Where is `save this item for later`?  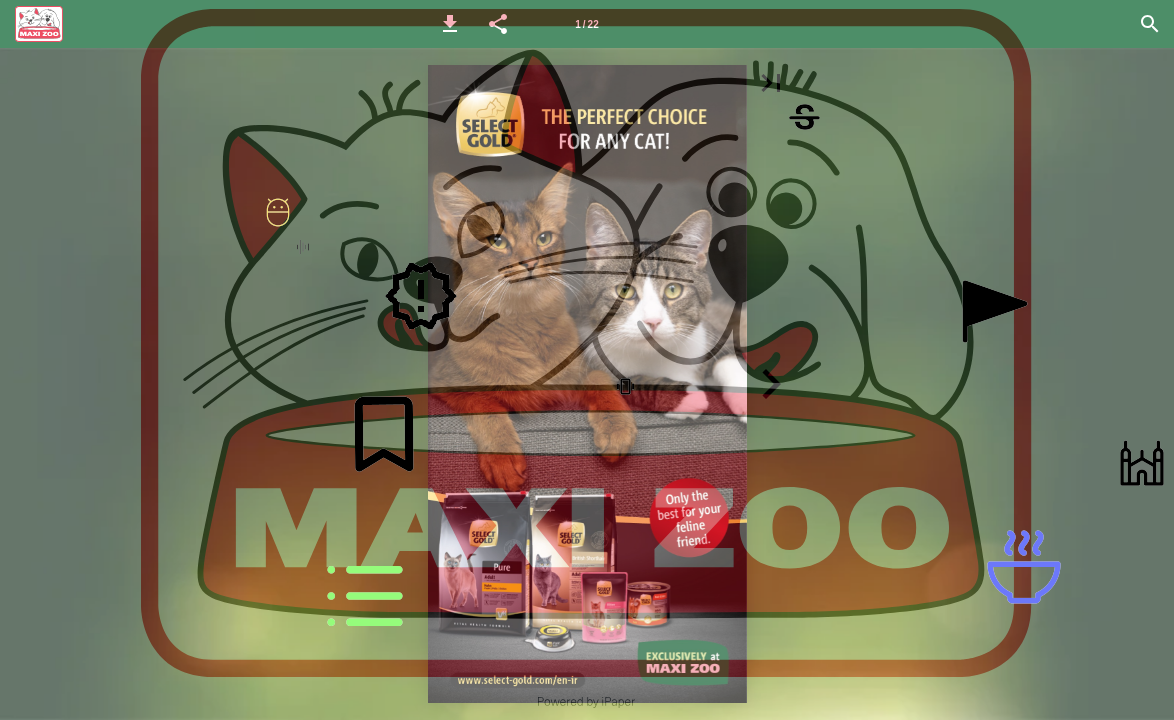 save this item for later is located at coordinates (384, 434).